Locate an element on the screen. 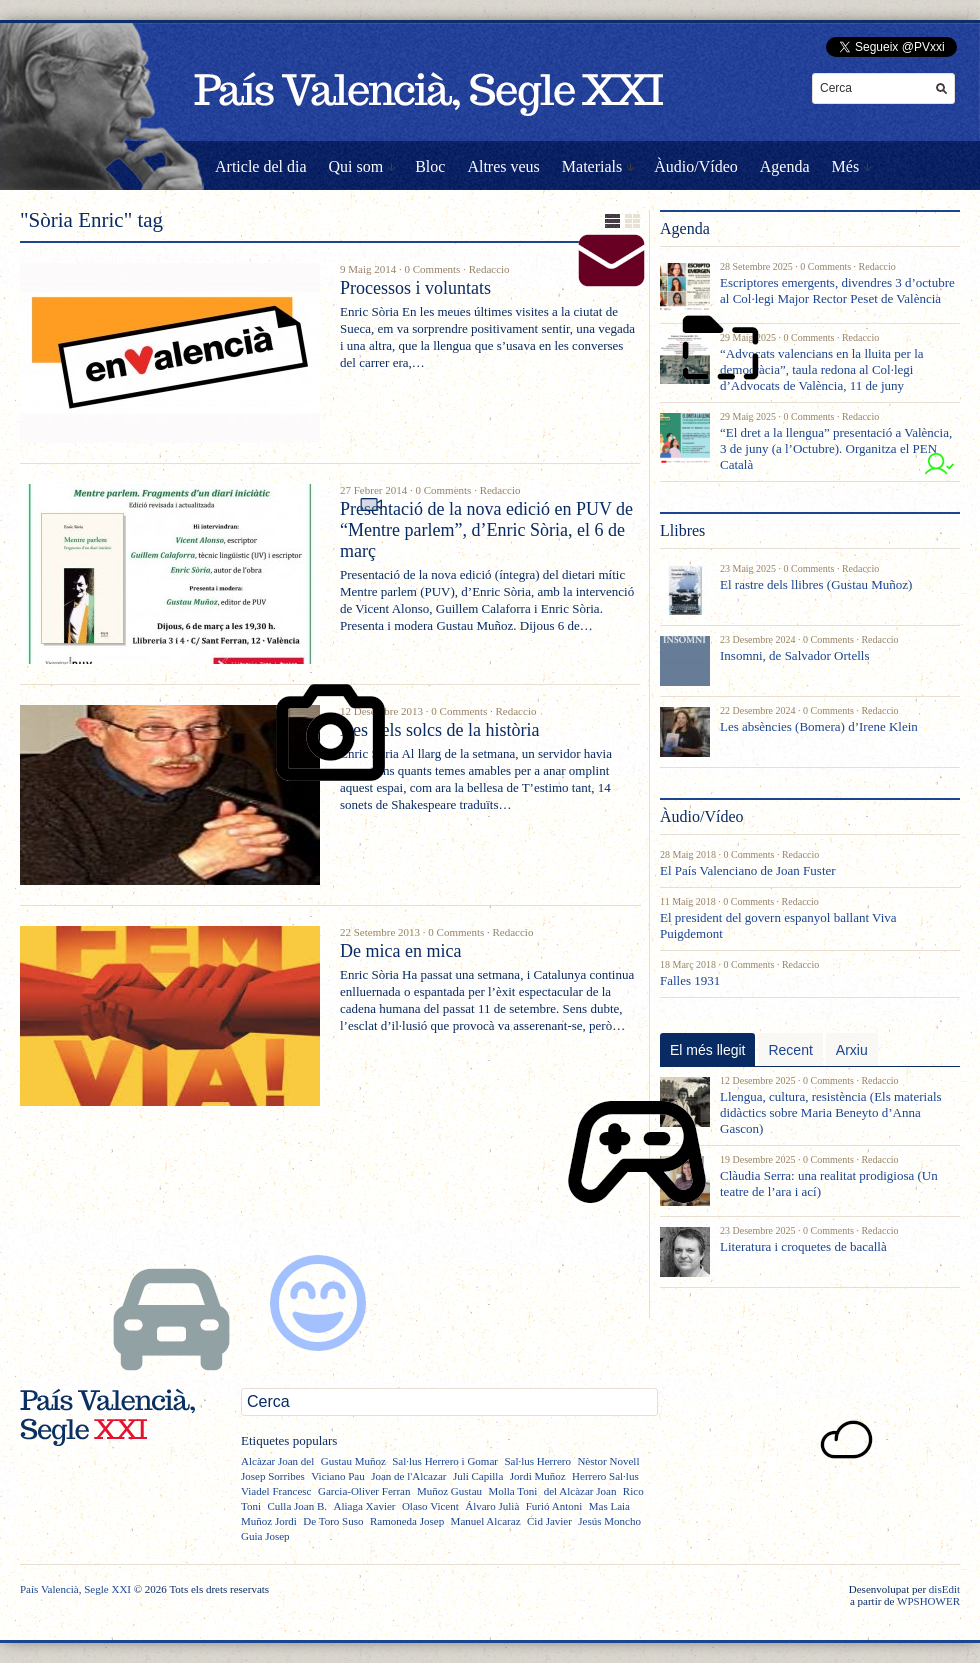 The height and width of the screenshot is (1663, 980). access cloud storage is located at coordinates (846, 1439).